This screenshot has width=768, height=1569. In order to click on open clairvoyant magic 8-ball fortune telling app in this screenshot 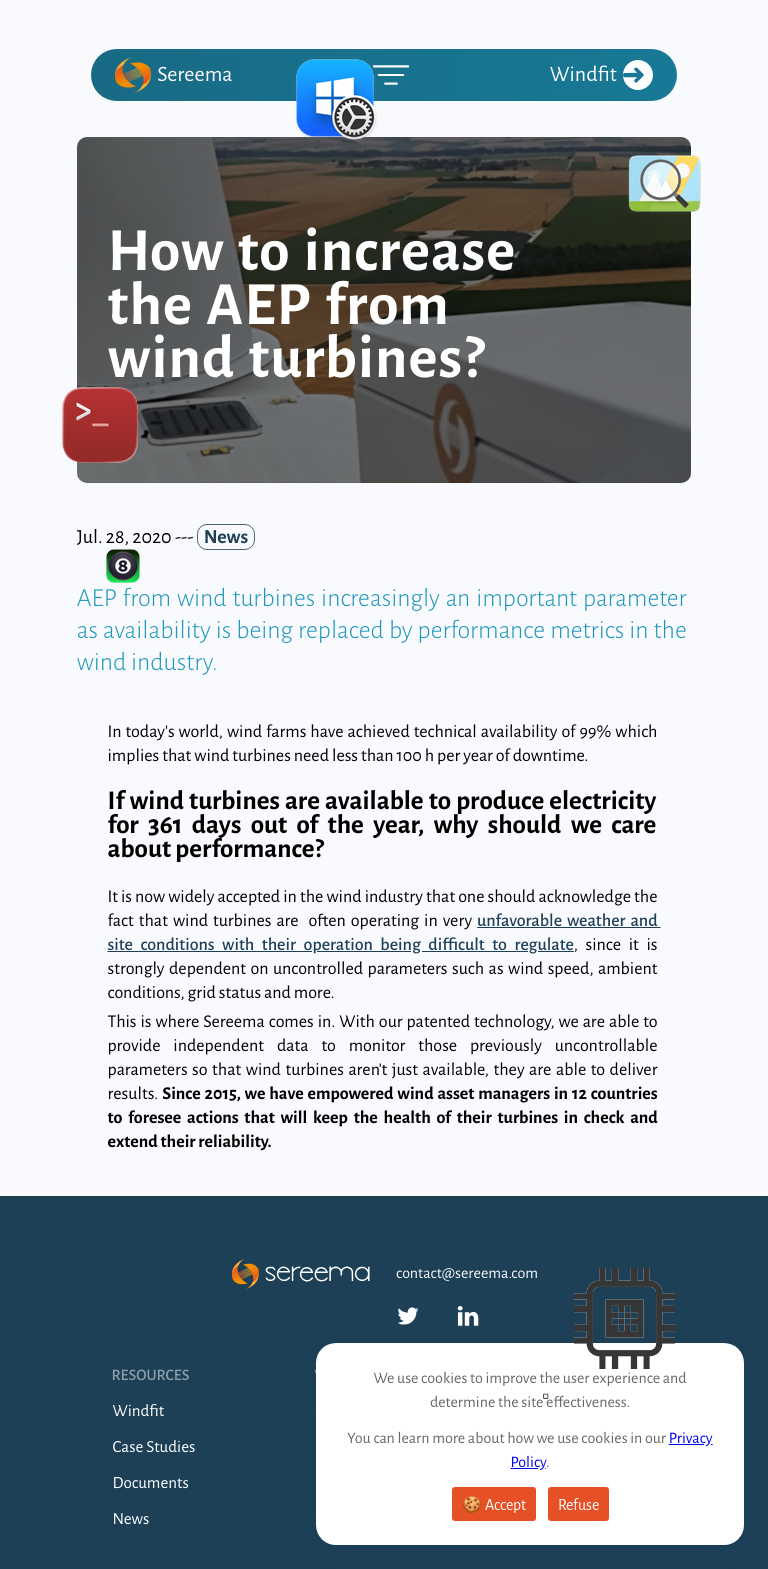, I will do `click(123, 566)`.